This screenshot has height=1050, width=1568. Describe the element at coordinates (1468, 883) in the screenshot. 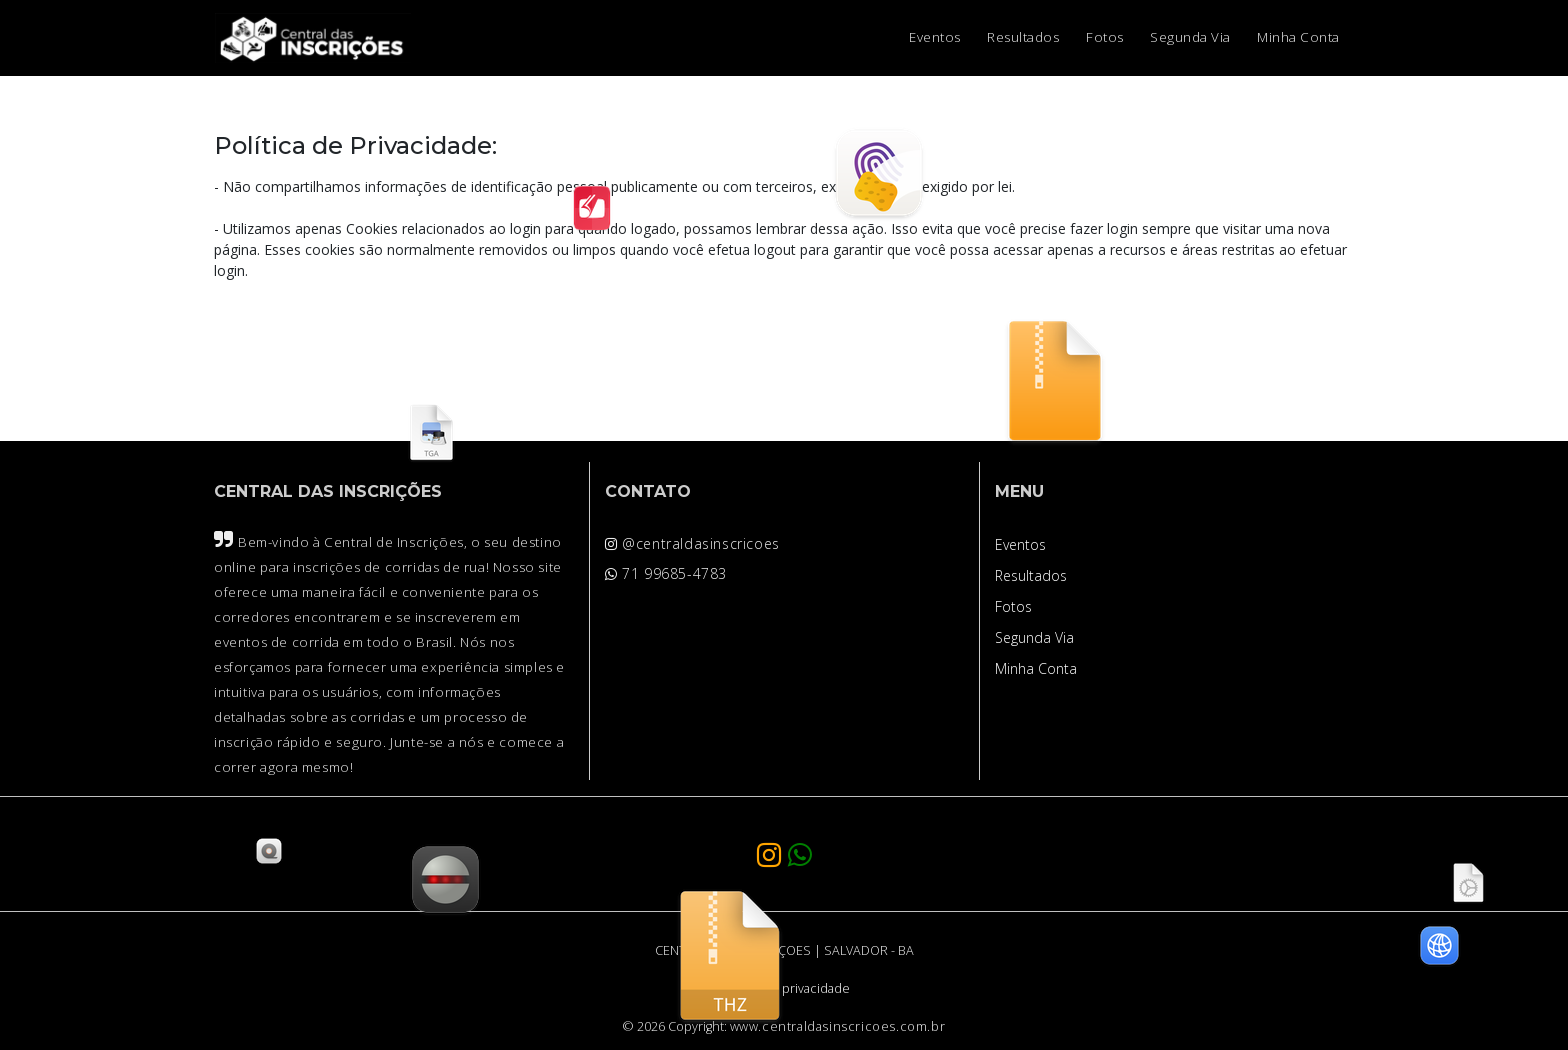

I see `a batch file or executable script` at that location.